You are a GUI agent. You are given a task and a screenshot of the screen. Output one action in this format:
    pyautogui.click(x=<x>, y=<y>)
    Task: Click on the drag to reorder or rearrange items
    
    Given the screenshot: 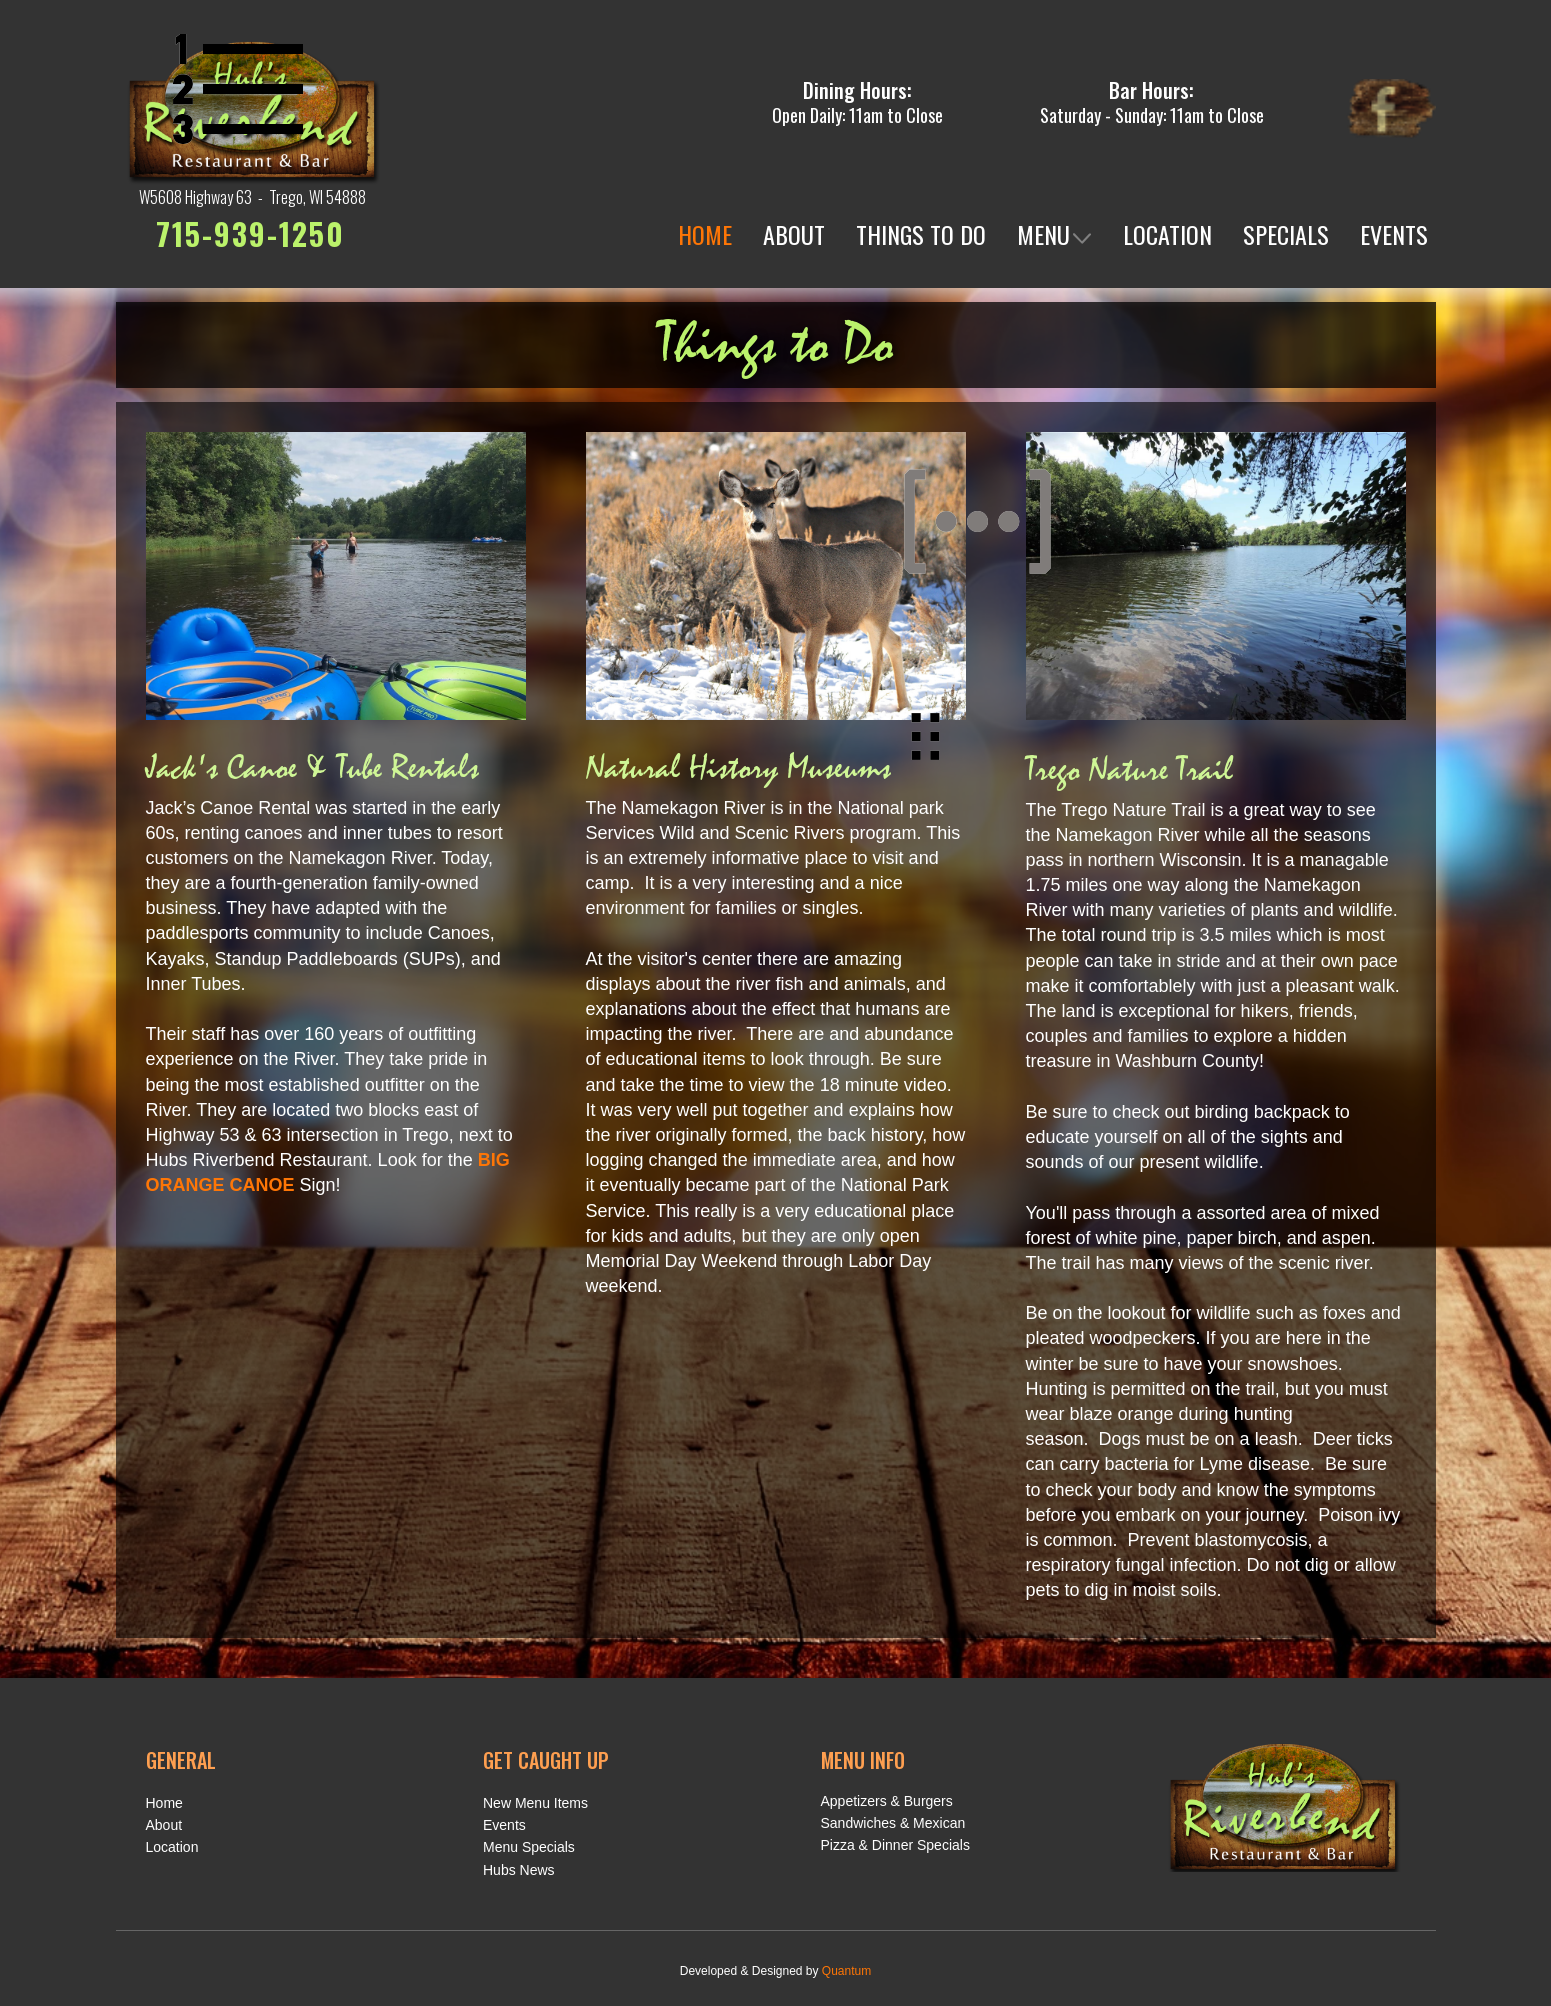 What is the action you would take?
    pyautogui.click(x=925, y=736)
    